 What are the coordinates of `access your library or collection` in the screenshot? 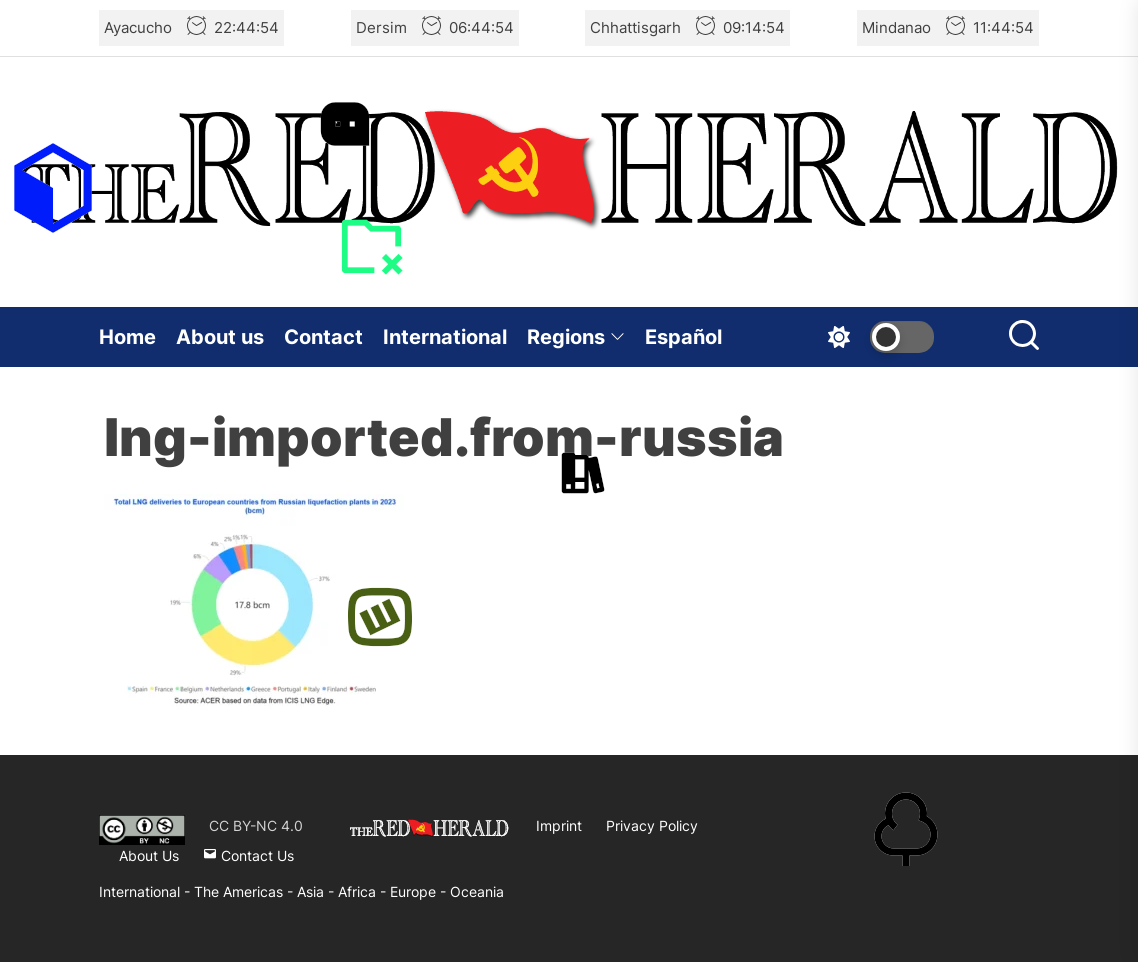 It's located at (582, 473).